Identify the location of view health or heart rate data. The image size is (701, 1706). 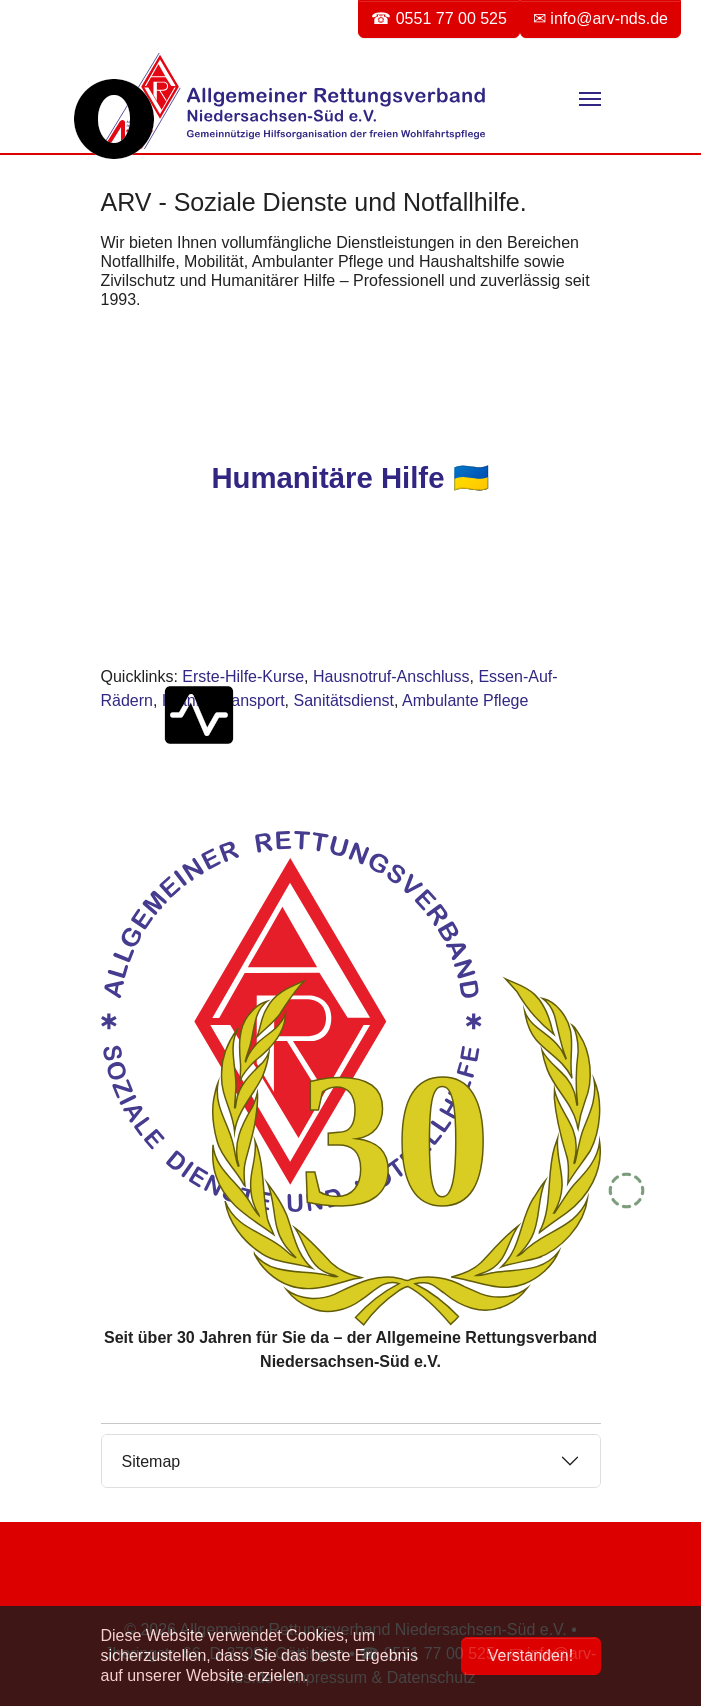
(199, 715).